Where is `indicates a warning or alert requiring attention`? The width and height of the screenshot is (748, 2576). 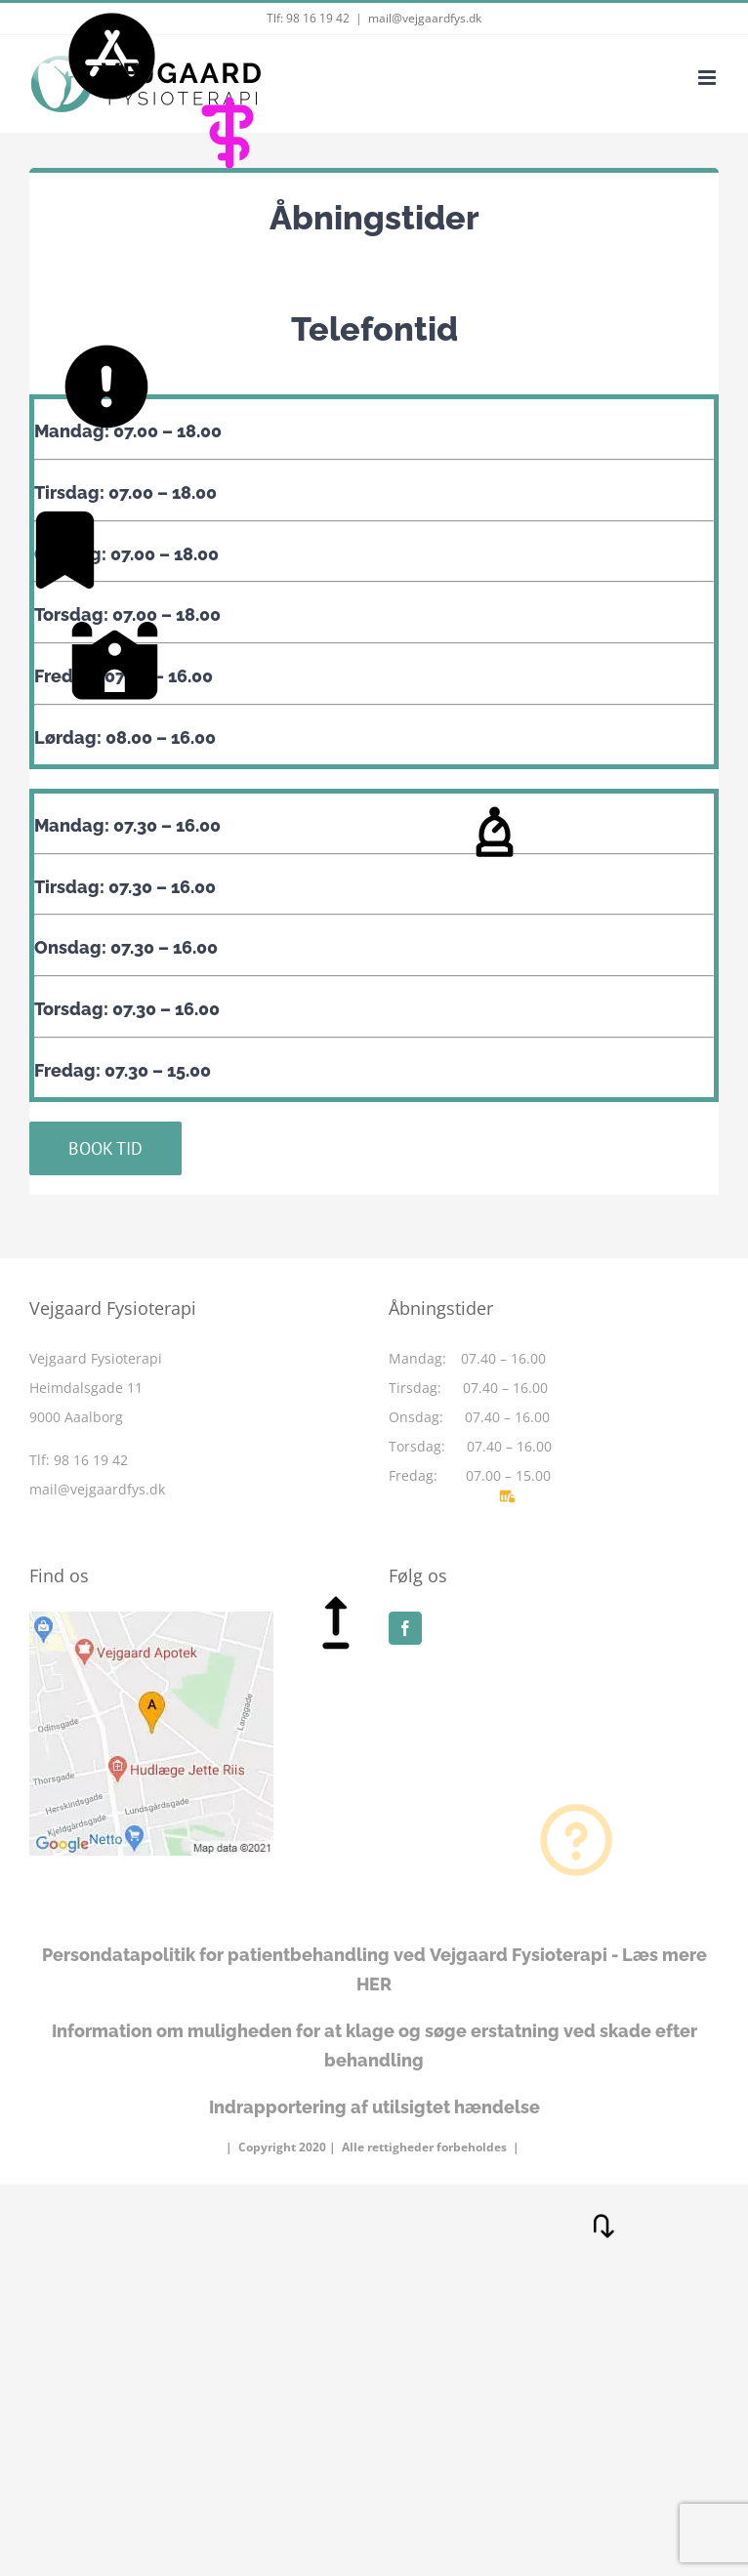
indicates a warning or alert requiring attention is located at coordinates (106, 387).